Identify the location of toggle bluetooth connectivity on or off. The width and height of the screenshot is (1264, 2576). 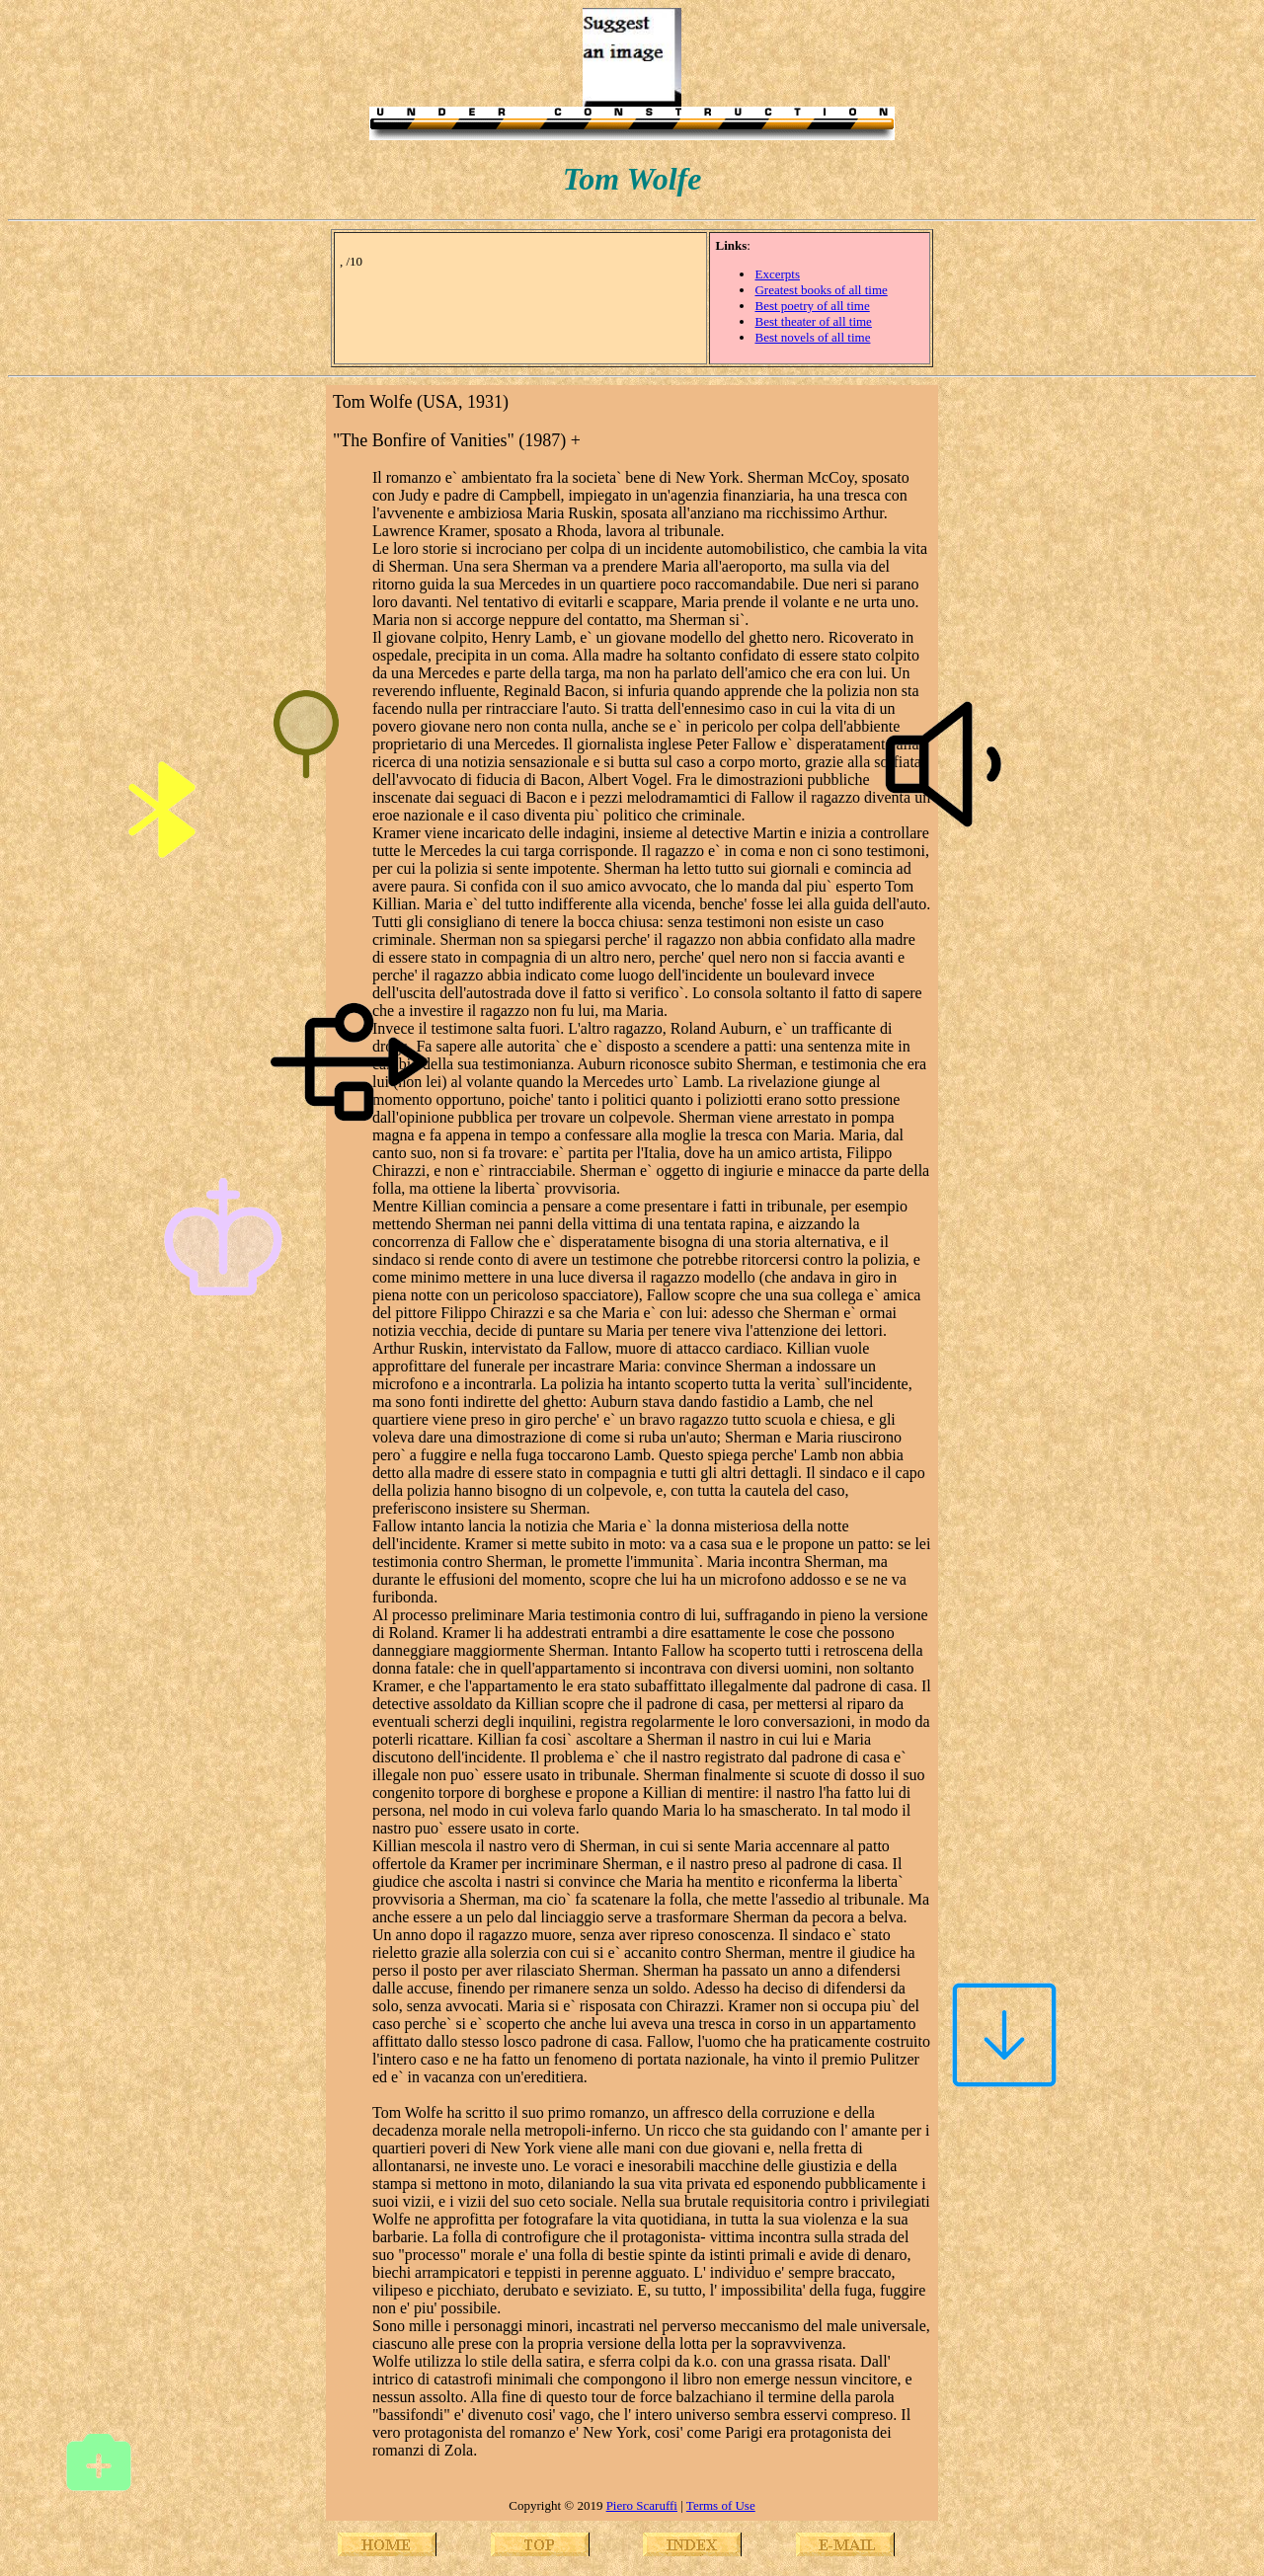
(162, 810).